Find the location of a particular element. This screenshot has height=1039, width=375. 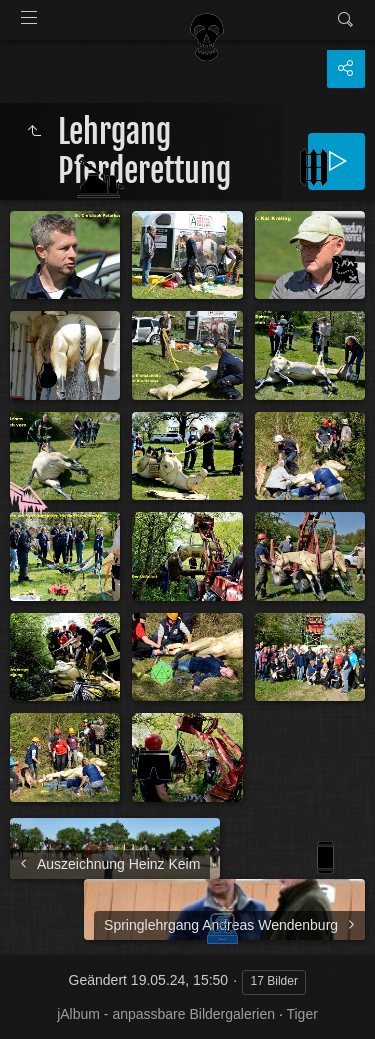

select a beverage or drink item is located at coordinates (325, 857).